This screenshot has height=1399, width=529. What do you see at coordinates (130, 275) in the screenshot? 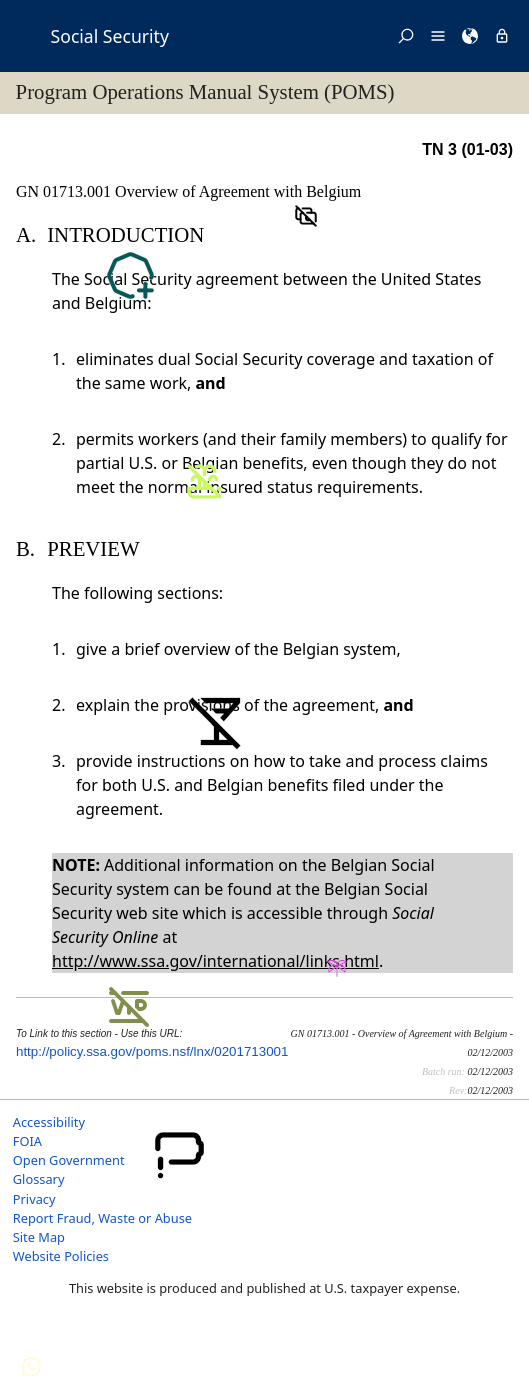
I see `add a new warning or alert` at bounding box center [130, 275].